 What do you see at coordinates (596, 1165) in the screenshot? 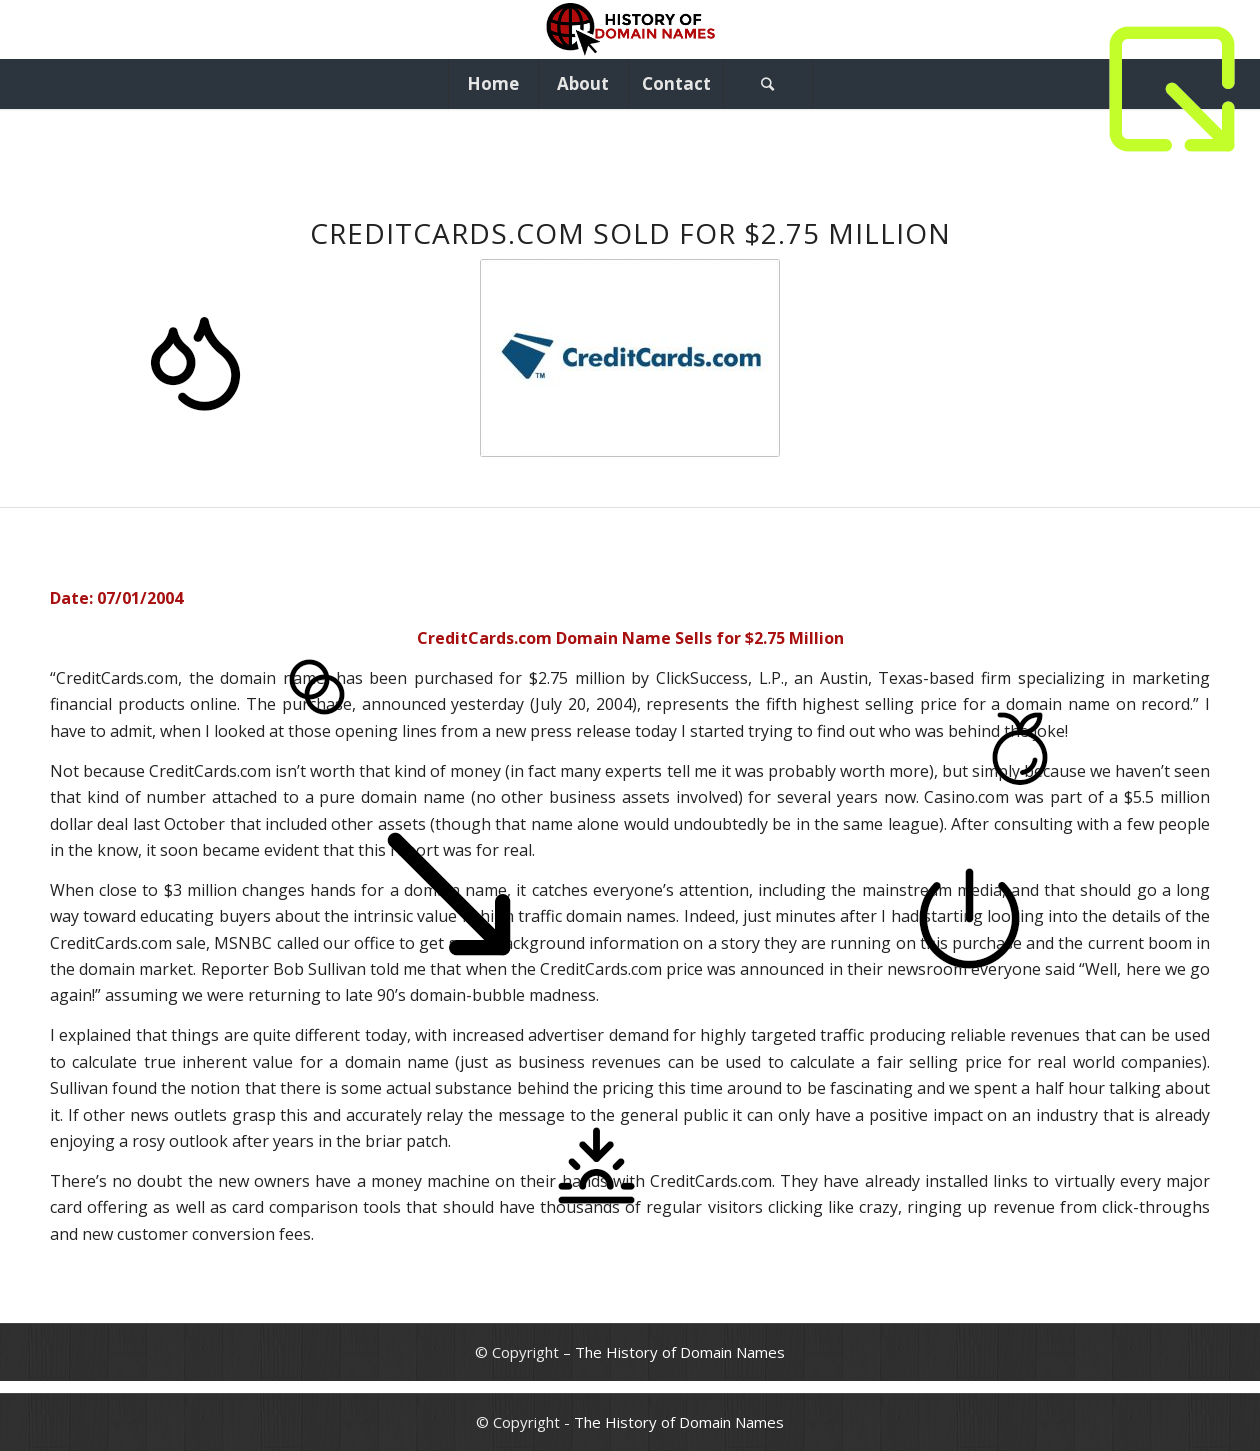
I see `set display to evening or night mode` at bounding box center [596, 1165].